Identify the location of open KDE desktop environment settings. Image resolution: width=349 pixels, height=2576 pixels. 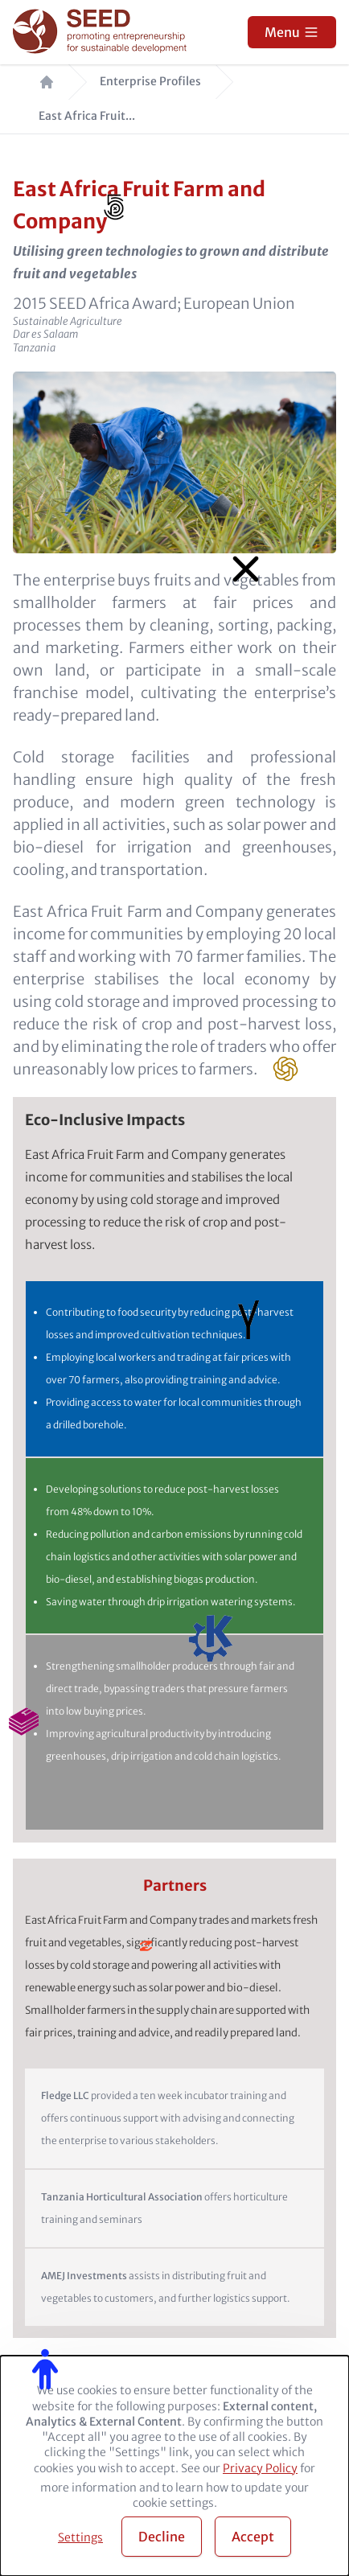
(211, 1638).